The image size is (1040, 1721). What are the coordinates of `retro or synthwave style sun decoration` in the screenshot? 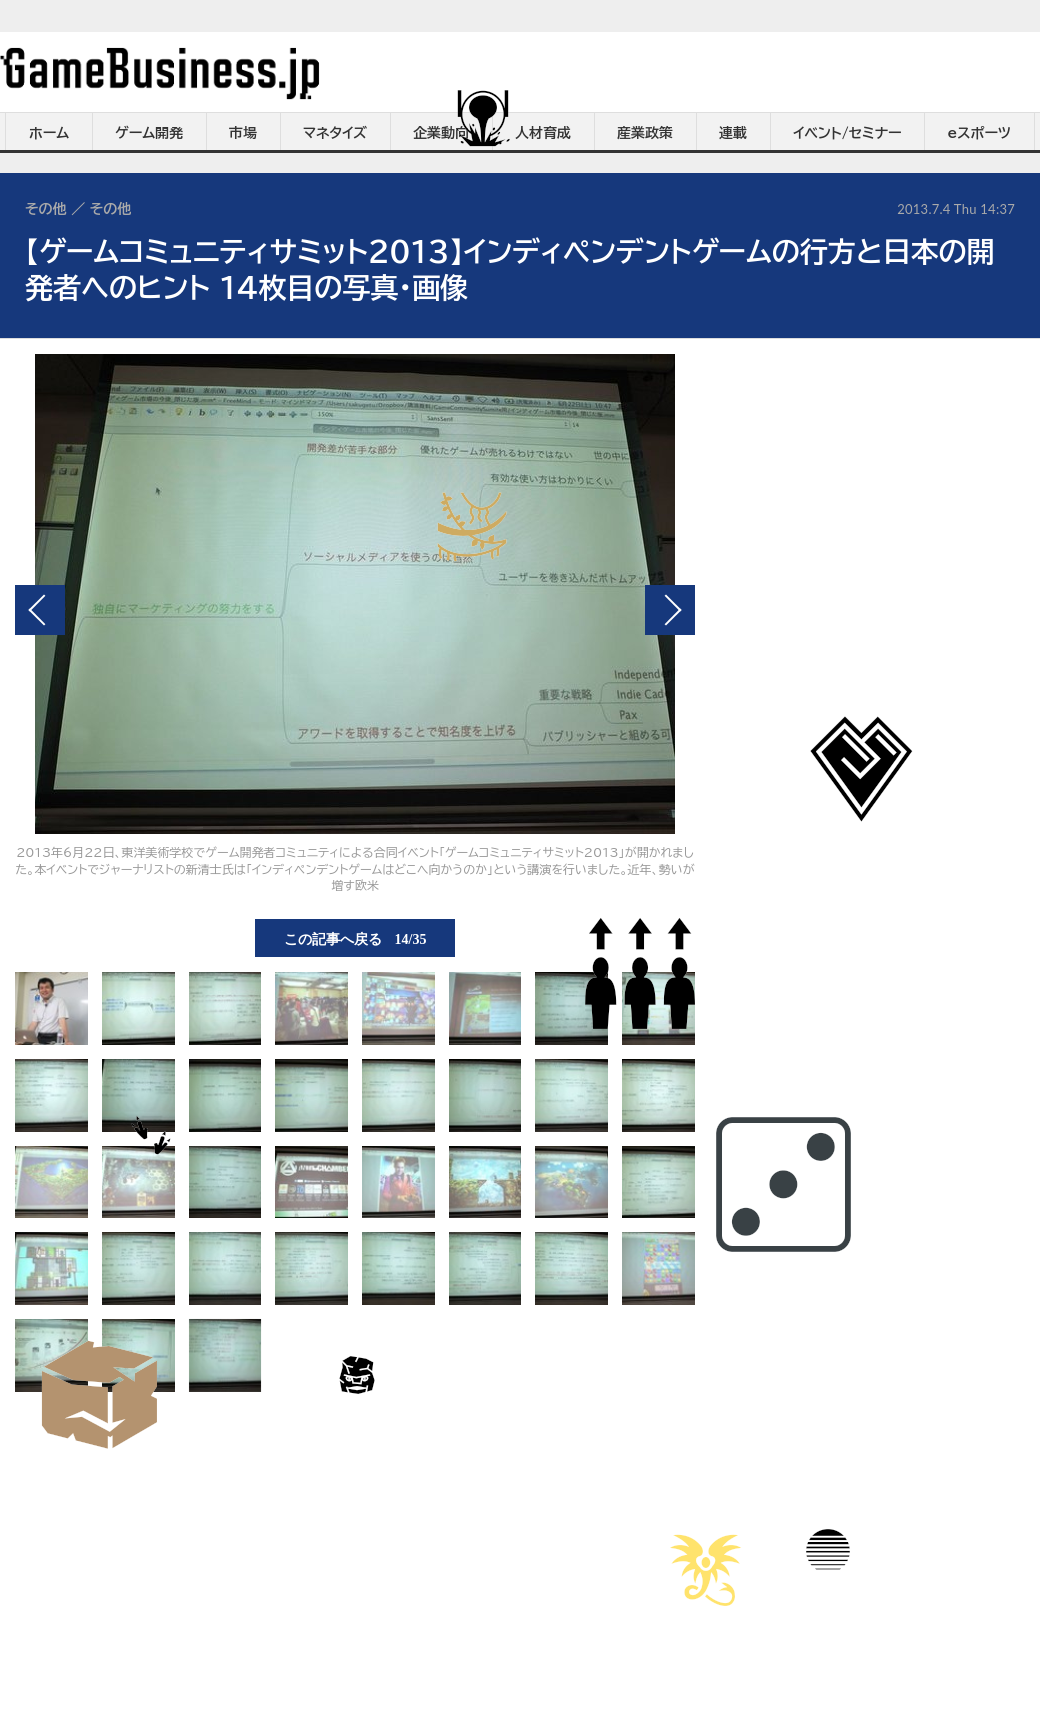 It's located at (828, 1551).